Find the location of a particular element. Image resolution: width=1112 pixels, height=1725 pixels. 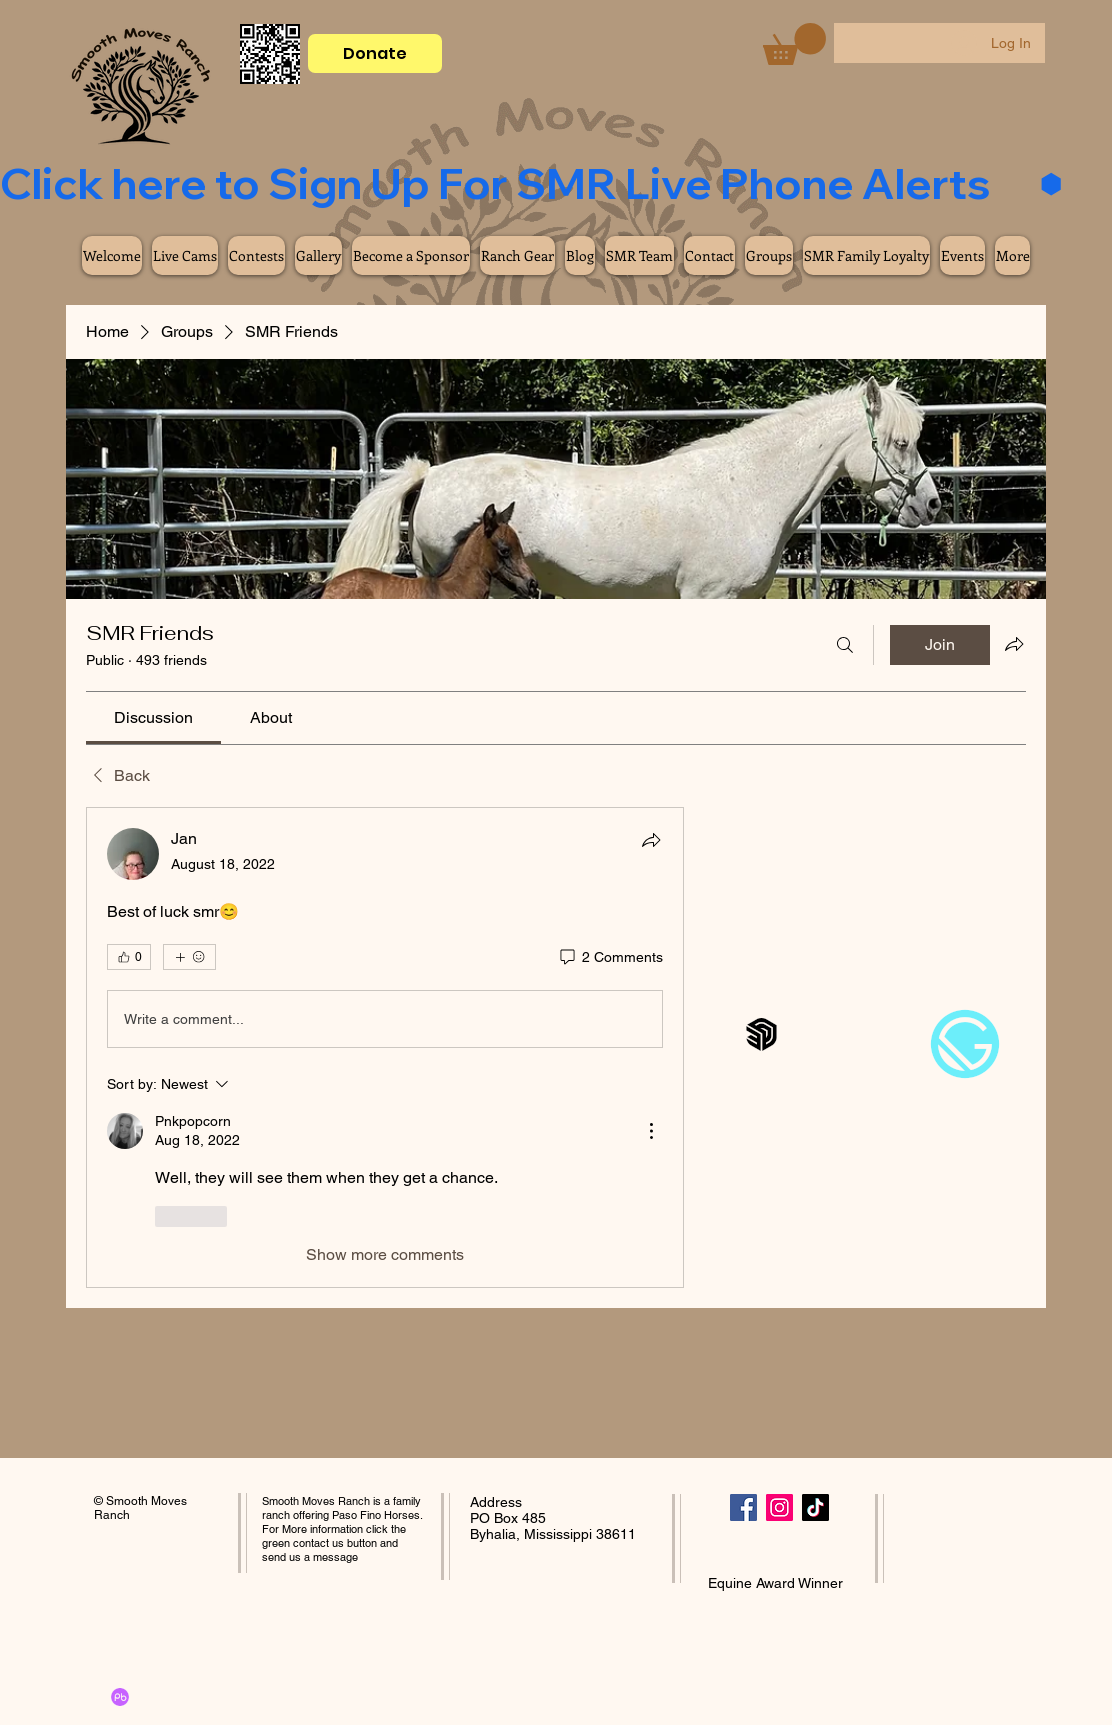

prepbytes logo is located at coordinates (120, 1697).